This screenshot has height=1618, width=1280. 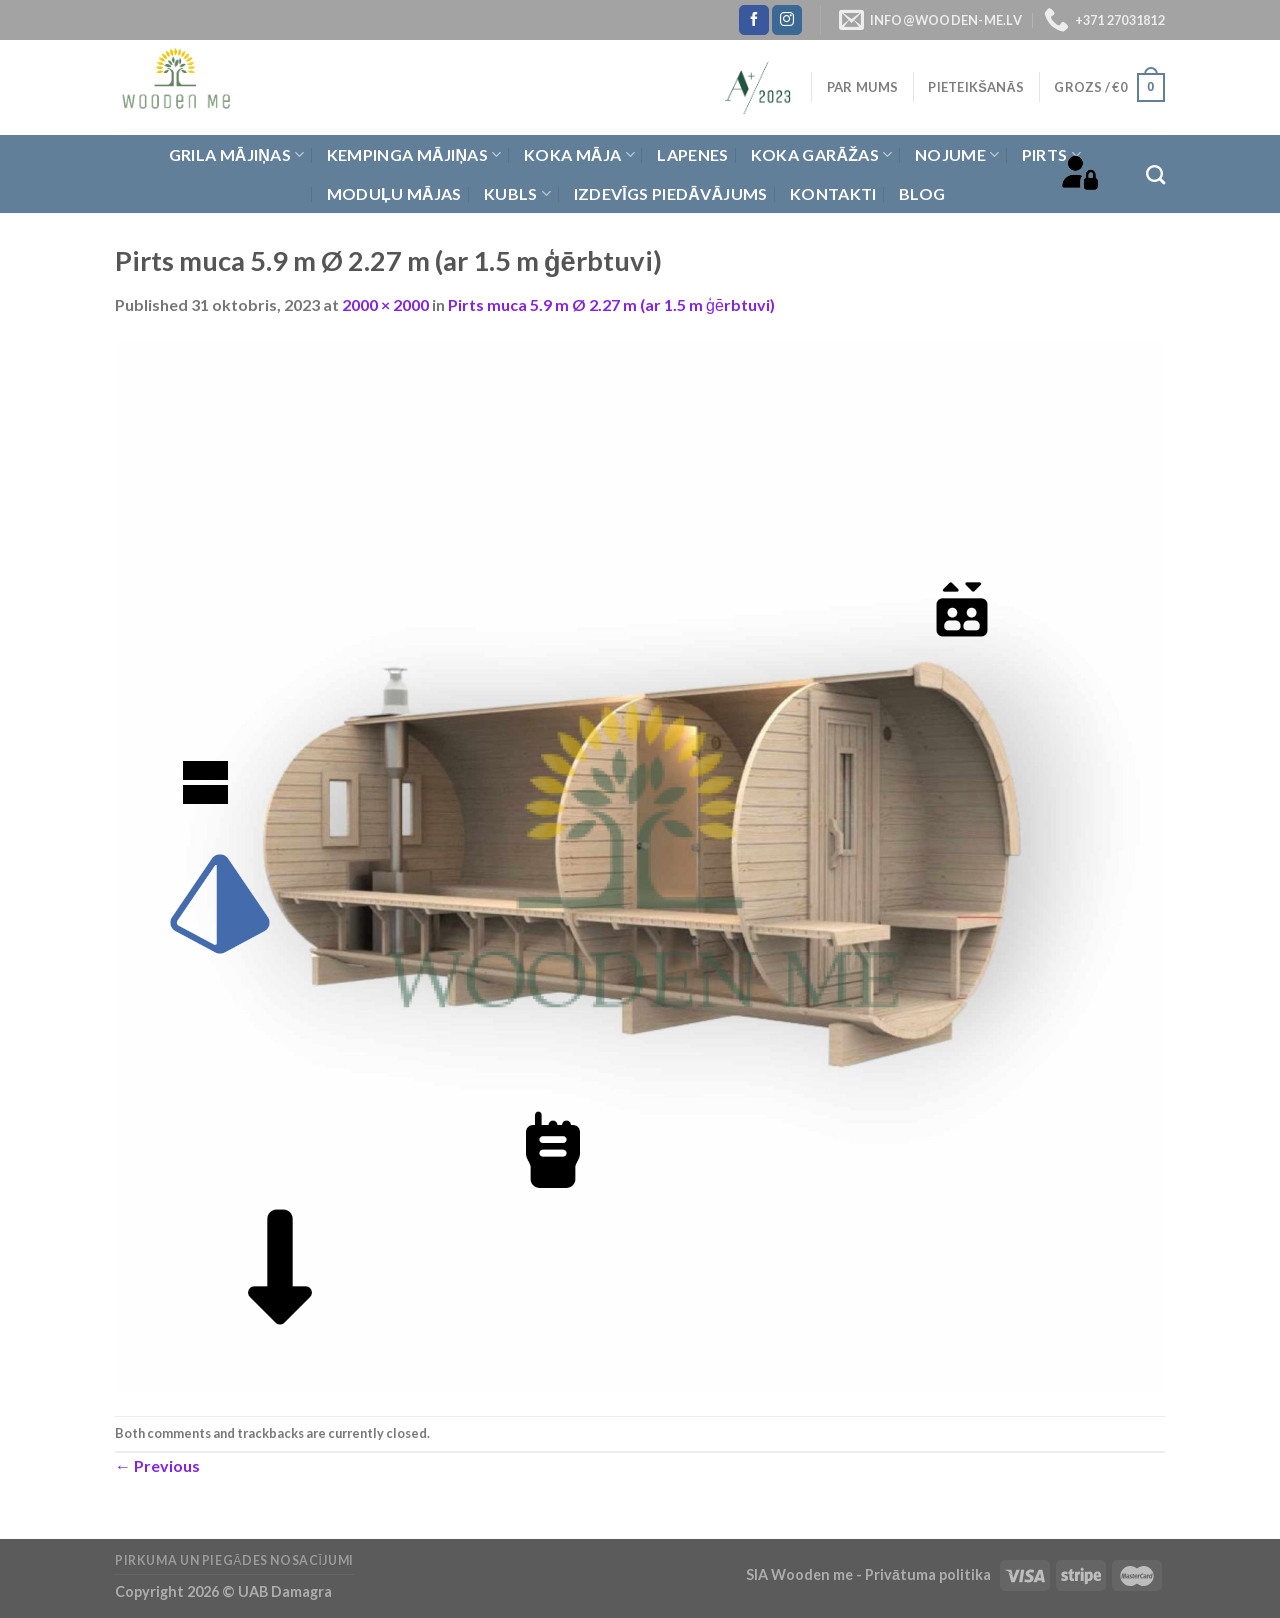 What do you see at coordinates (280, 1267) in the screenshot?
I see `scroll down to see more content` at bounding box center [280, 1267].